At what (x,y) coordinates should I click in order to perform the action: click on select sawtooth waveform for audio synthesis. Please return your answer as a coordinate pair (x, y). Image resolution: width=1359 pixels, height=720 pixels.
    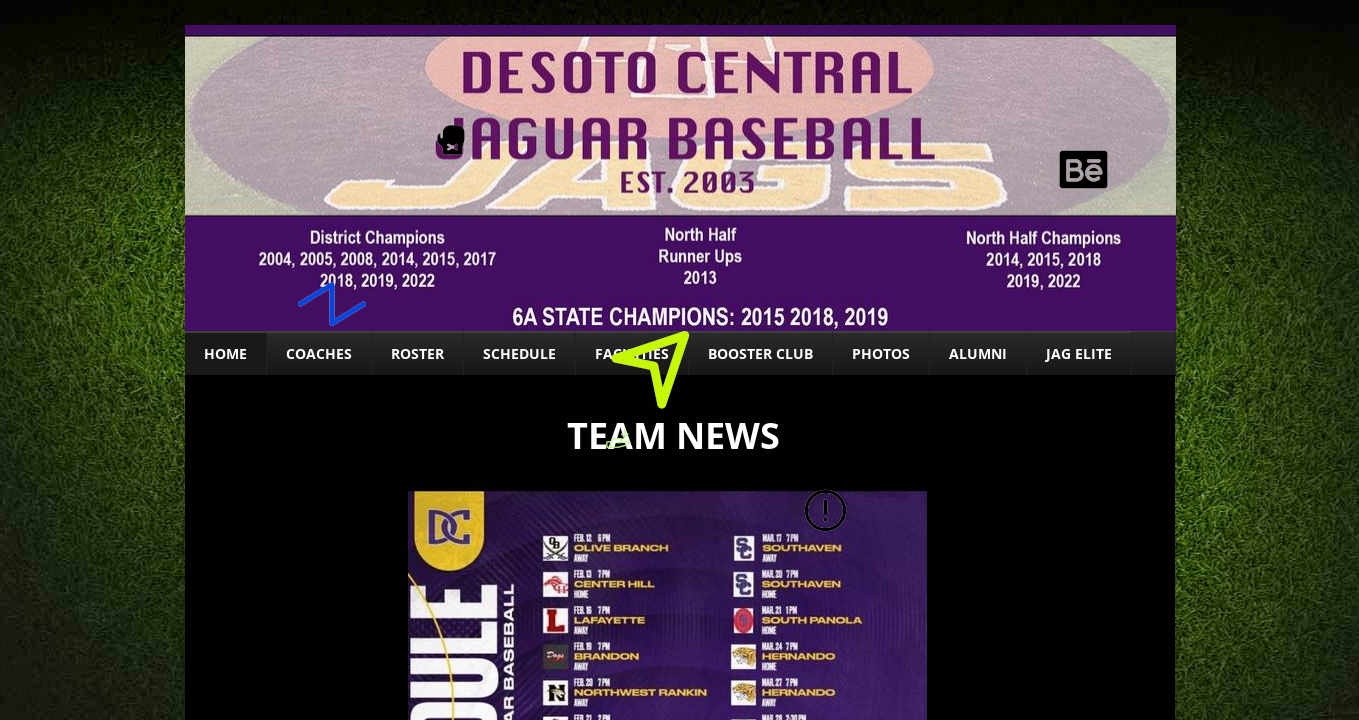
    Looking at the image, I should click on (332, 304).